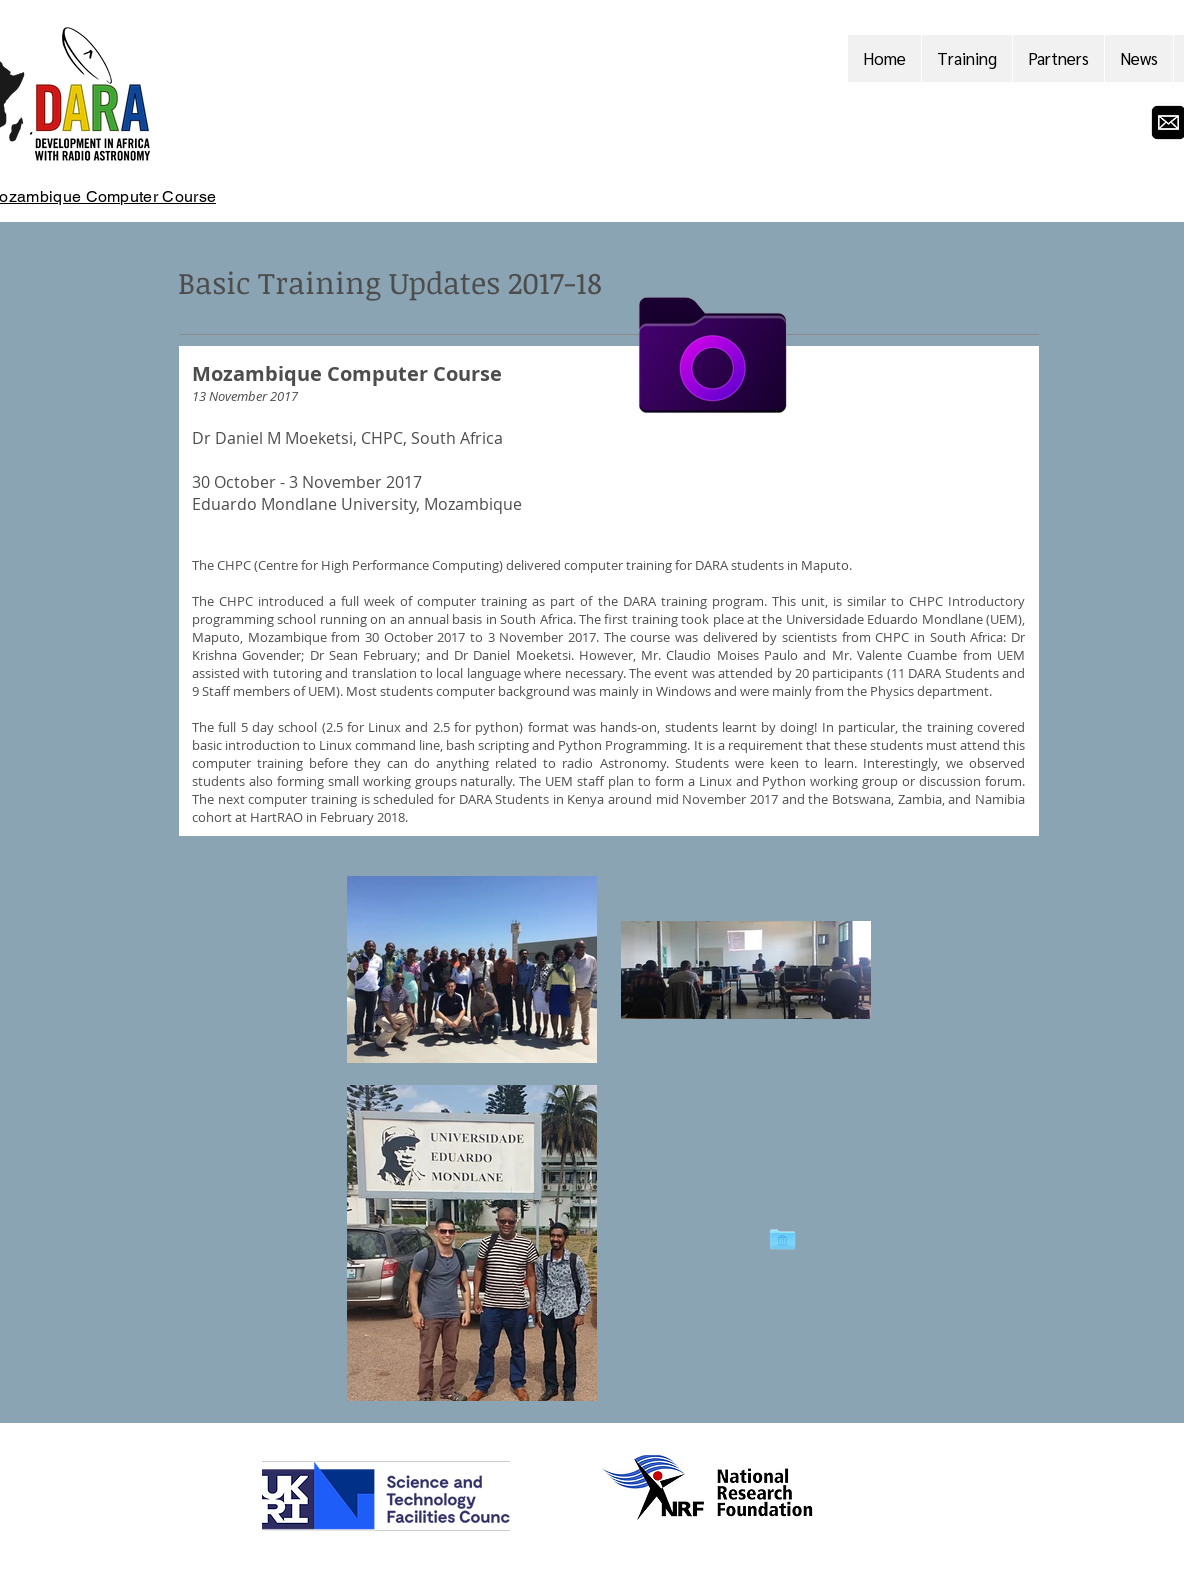 The image size is (1184, 1581). I want to click on open GOG Galaxy game library folder, so click(712, 359).